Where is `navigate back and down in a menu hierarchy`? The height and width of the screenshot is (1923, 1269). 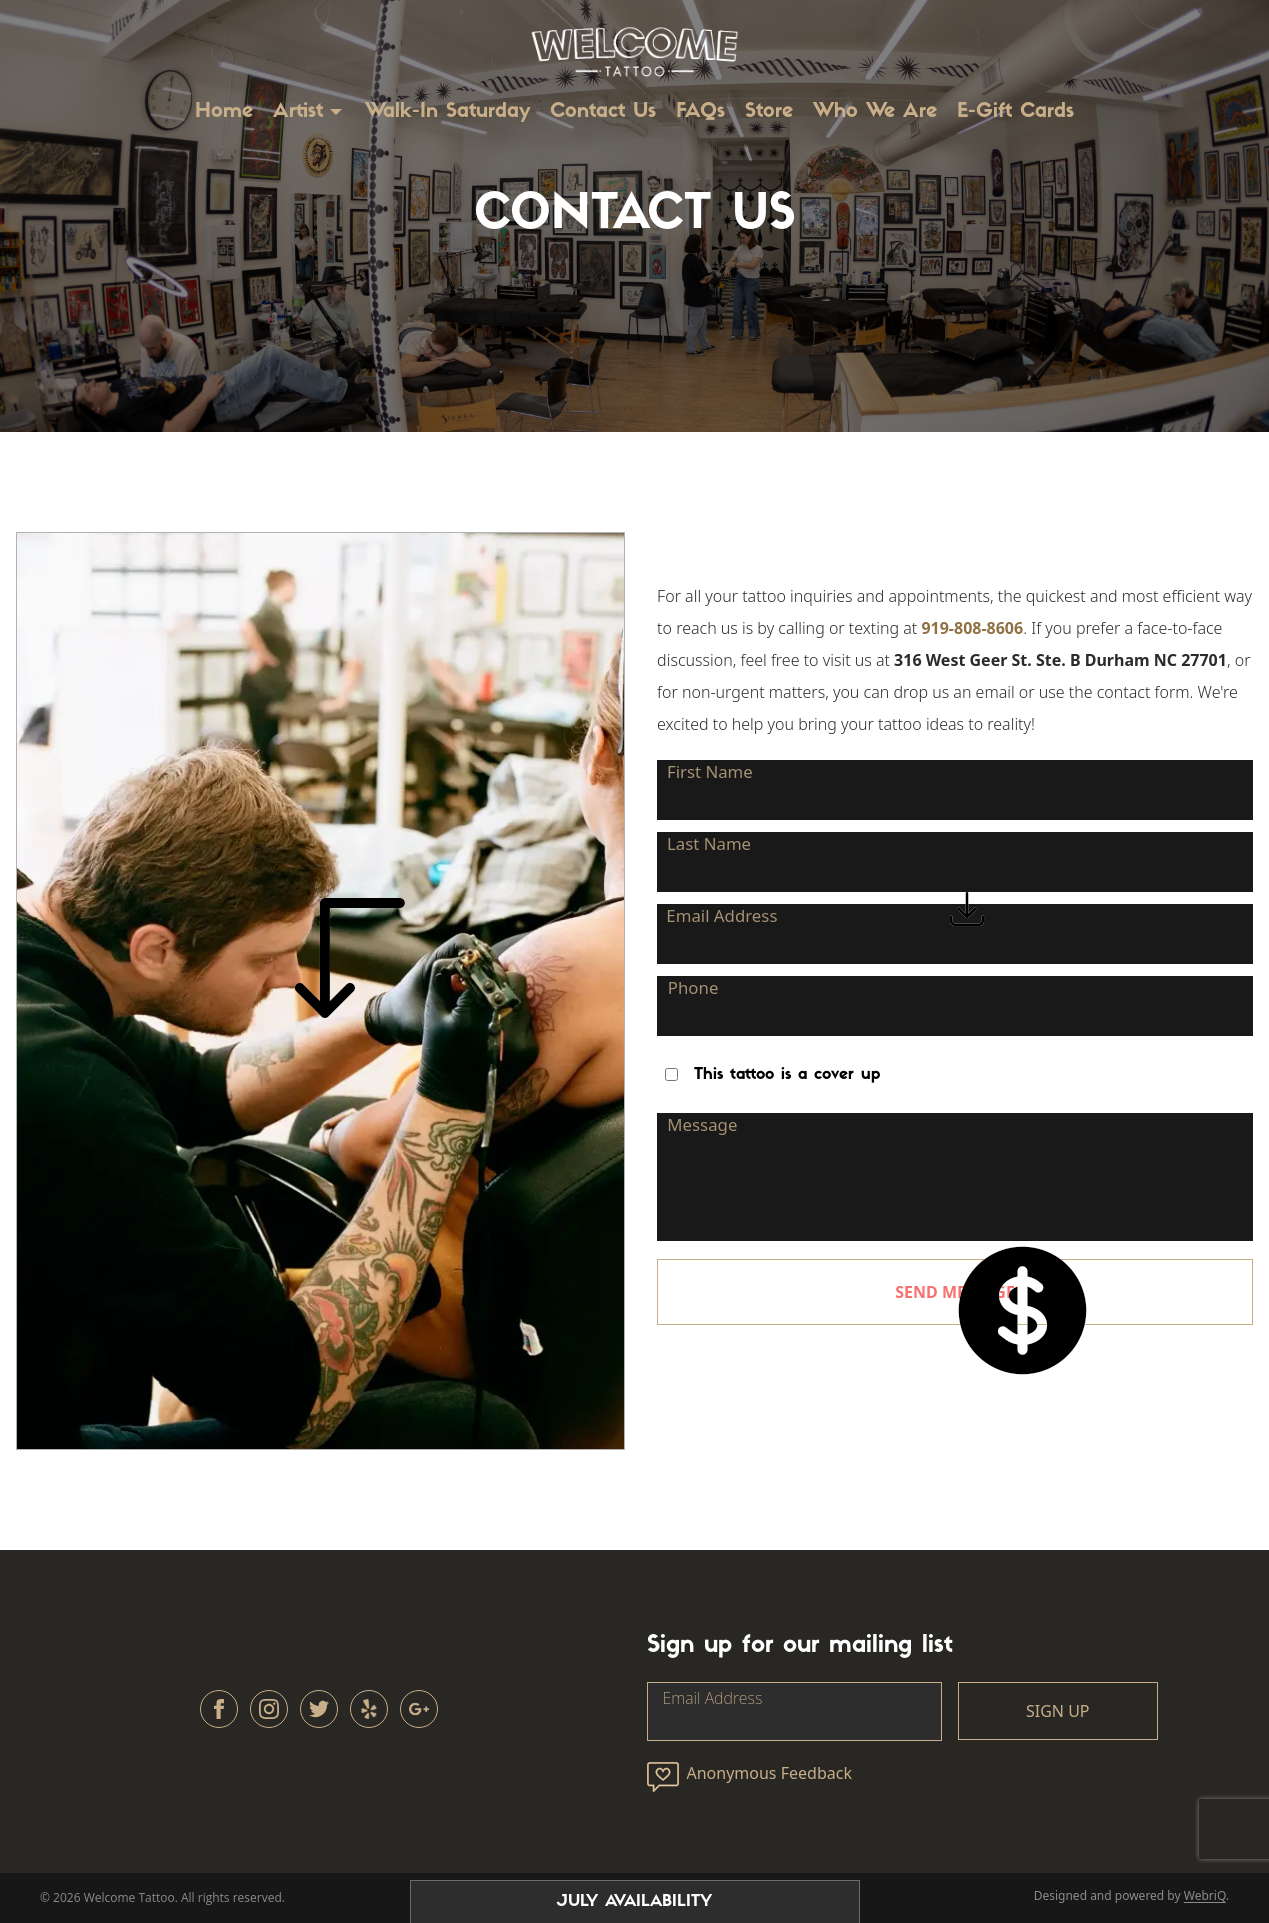
navigate back and down in a menu hierarchy is located at coordinates (350, 958).